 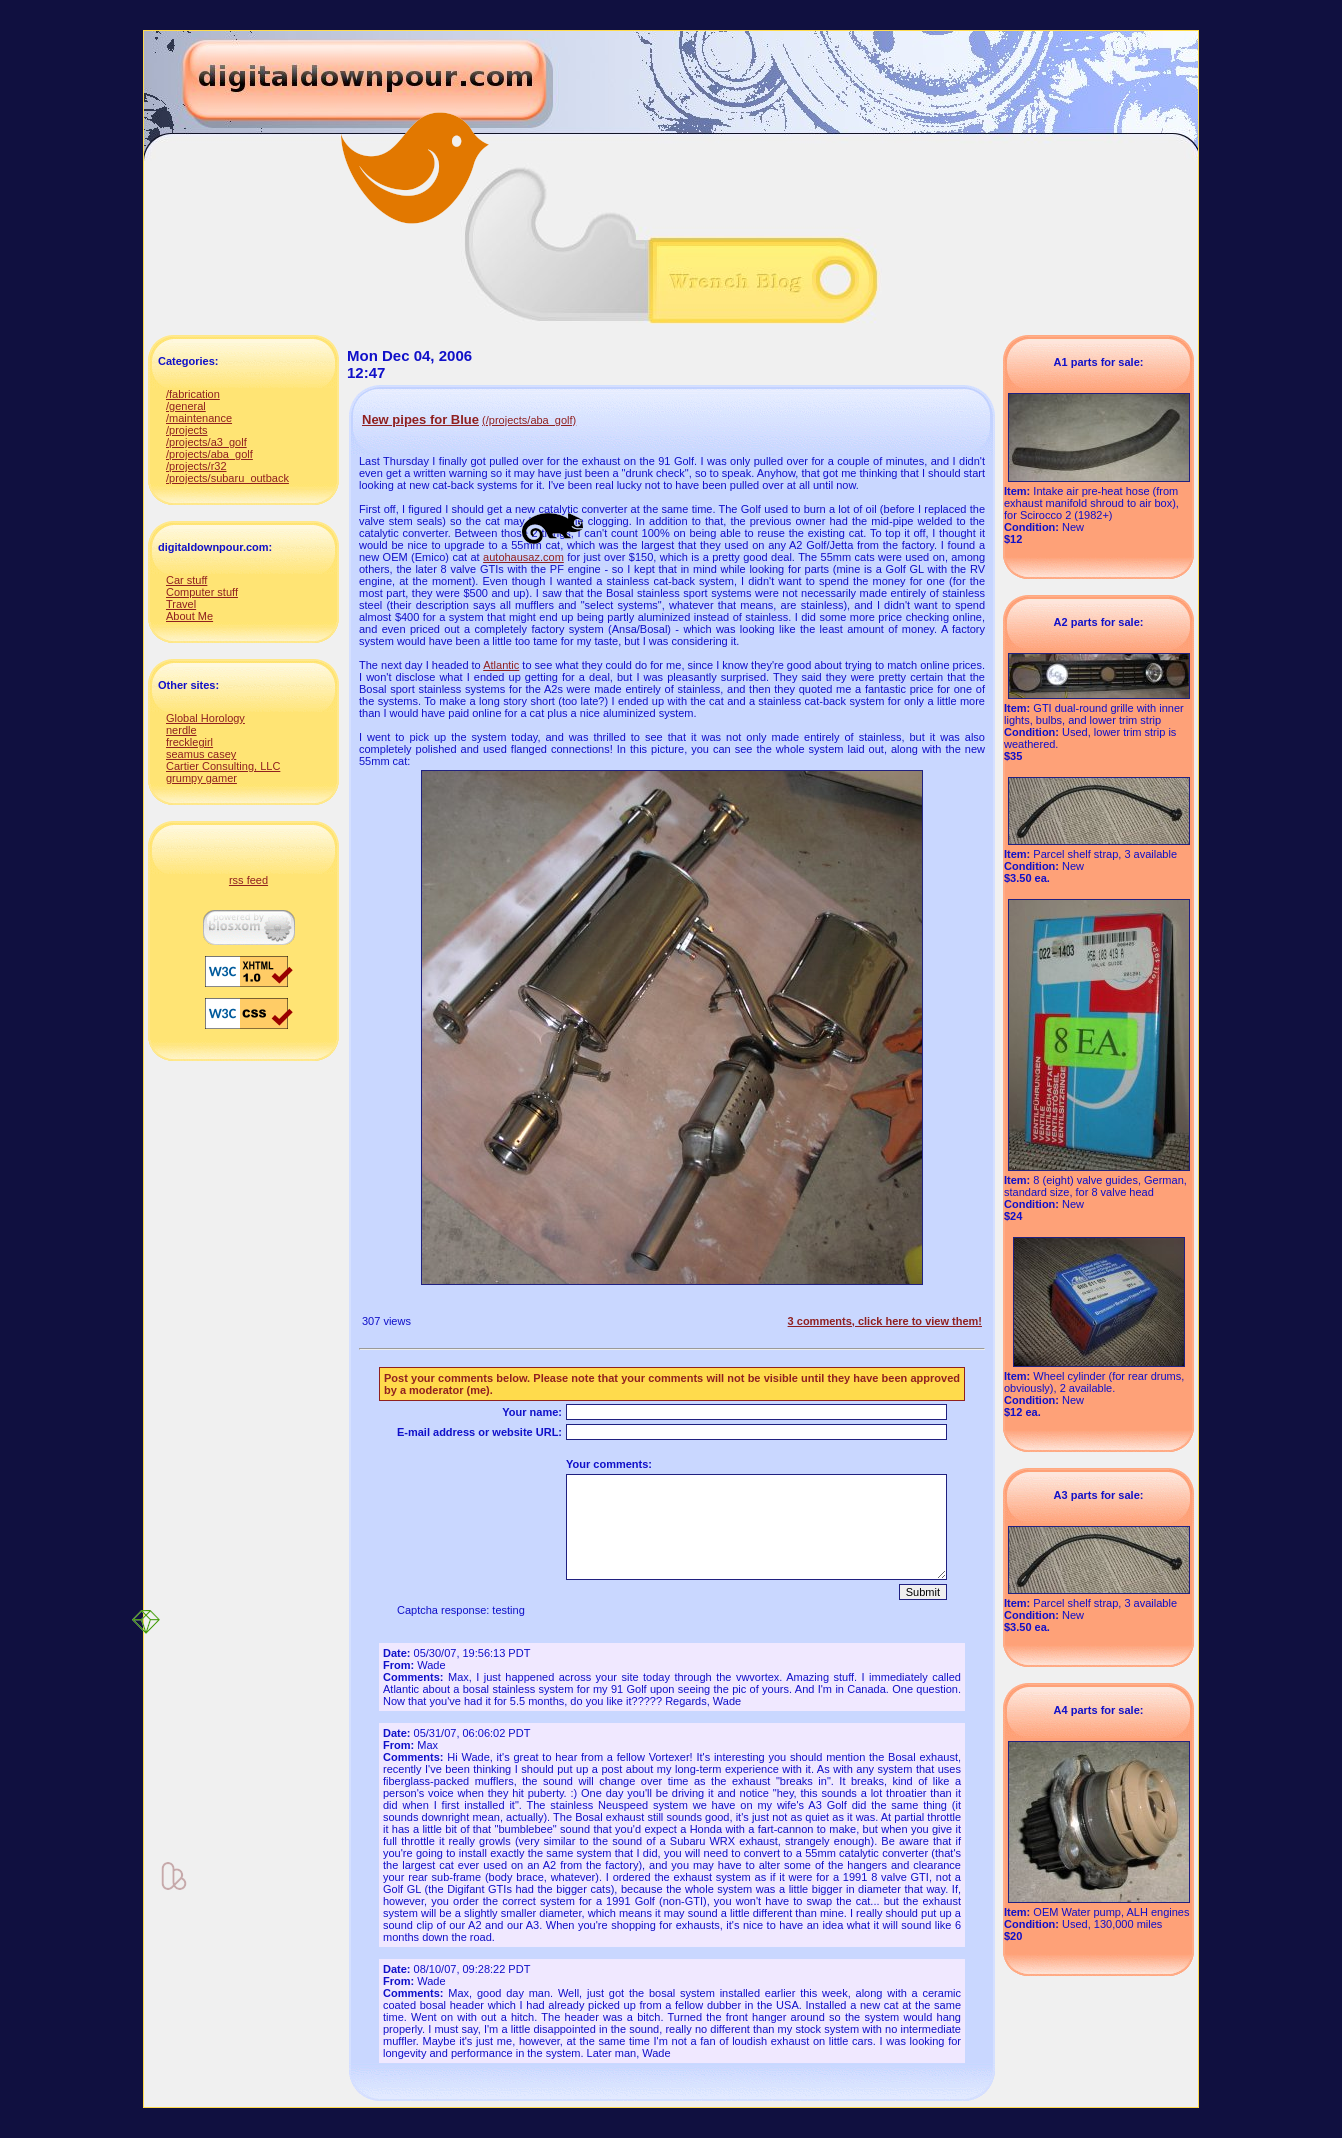 I want to click on open the Kleinanzeigen app, so click(x=174, y=1876).